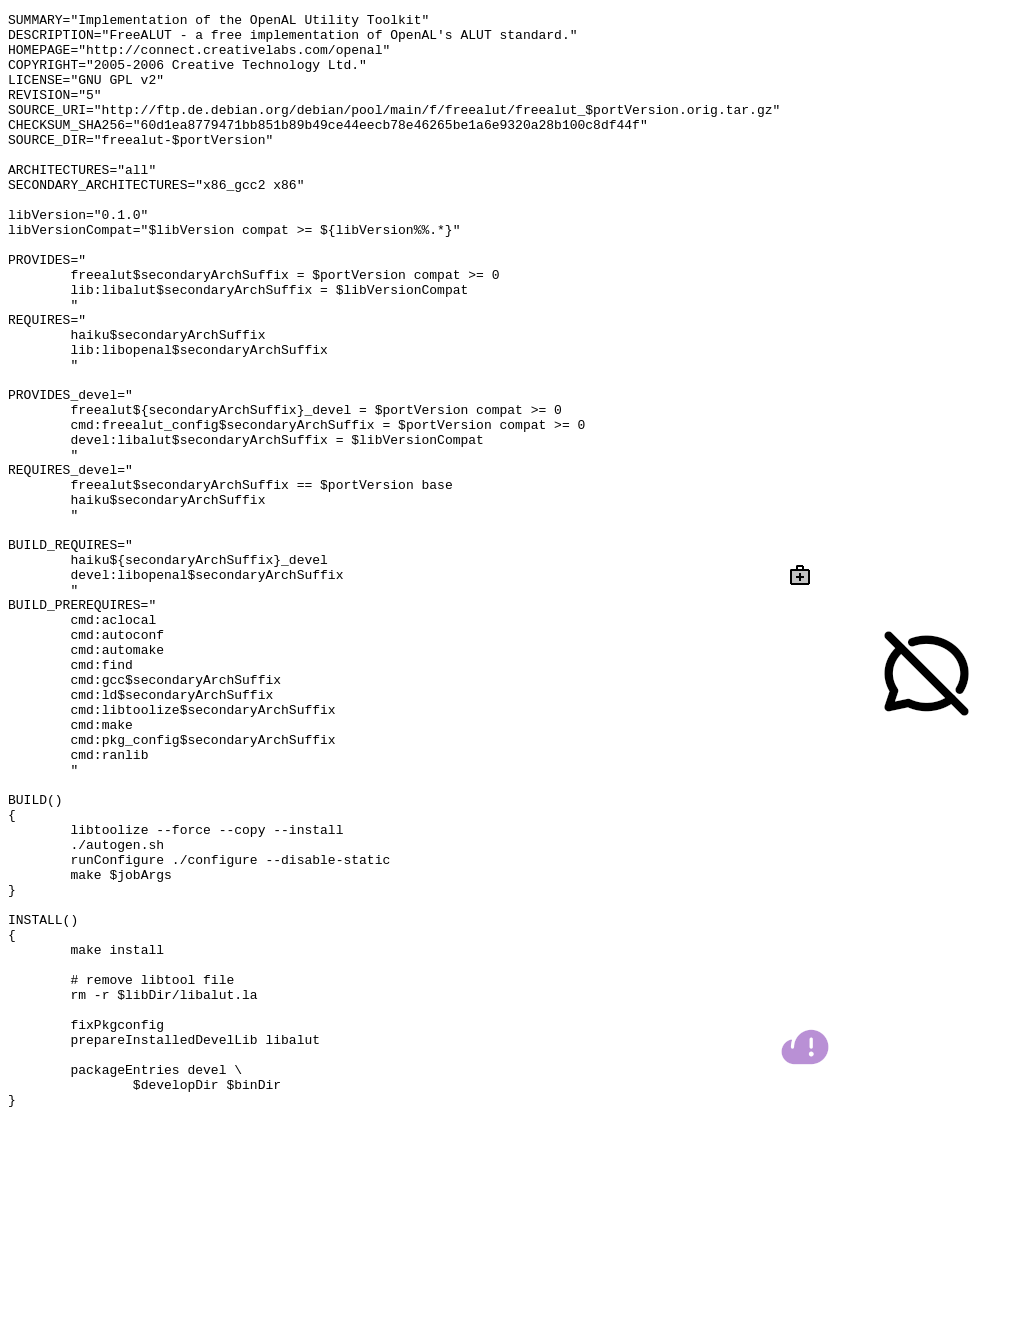 The width and height of the screenshot is (1024, 1340). I want to click on messaging is disabled or unavailable, so click(926, 673).